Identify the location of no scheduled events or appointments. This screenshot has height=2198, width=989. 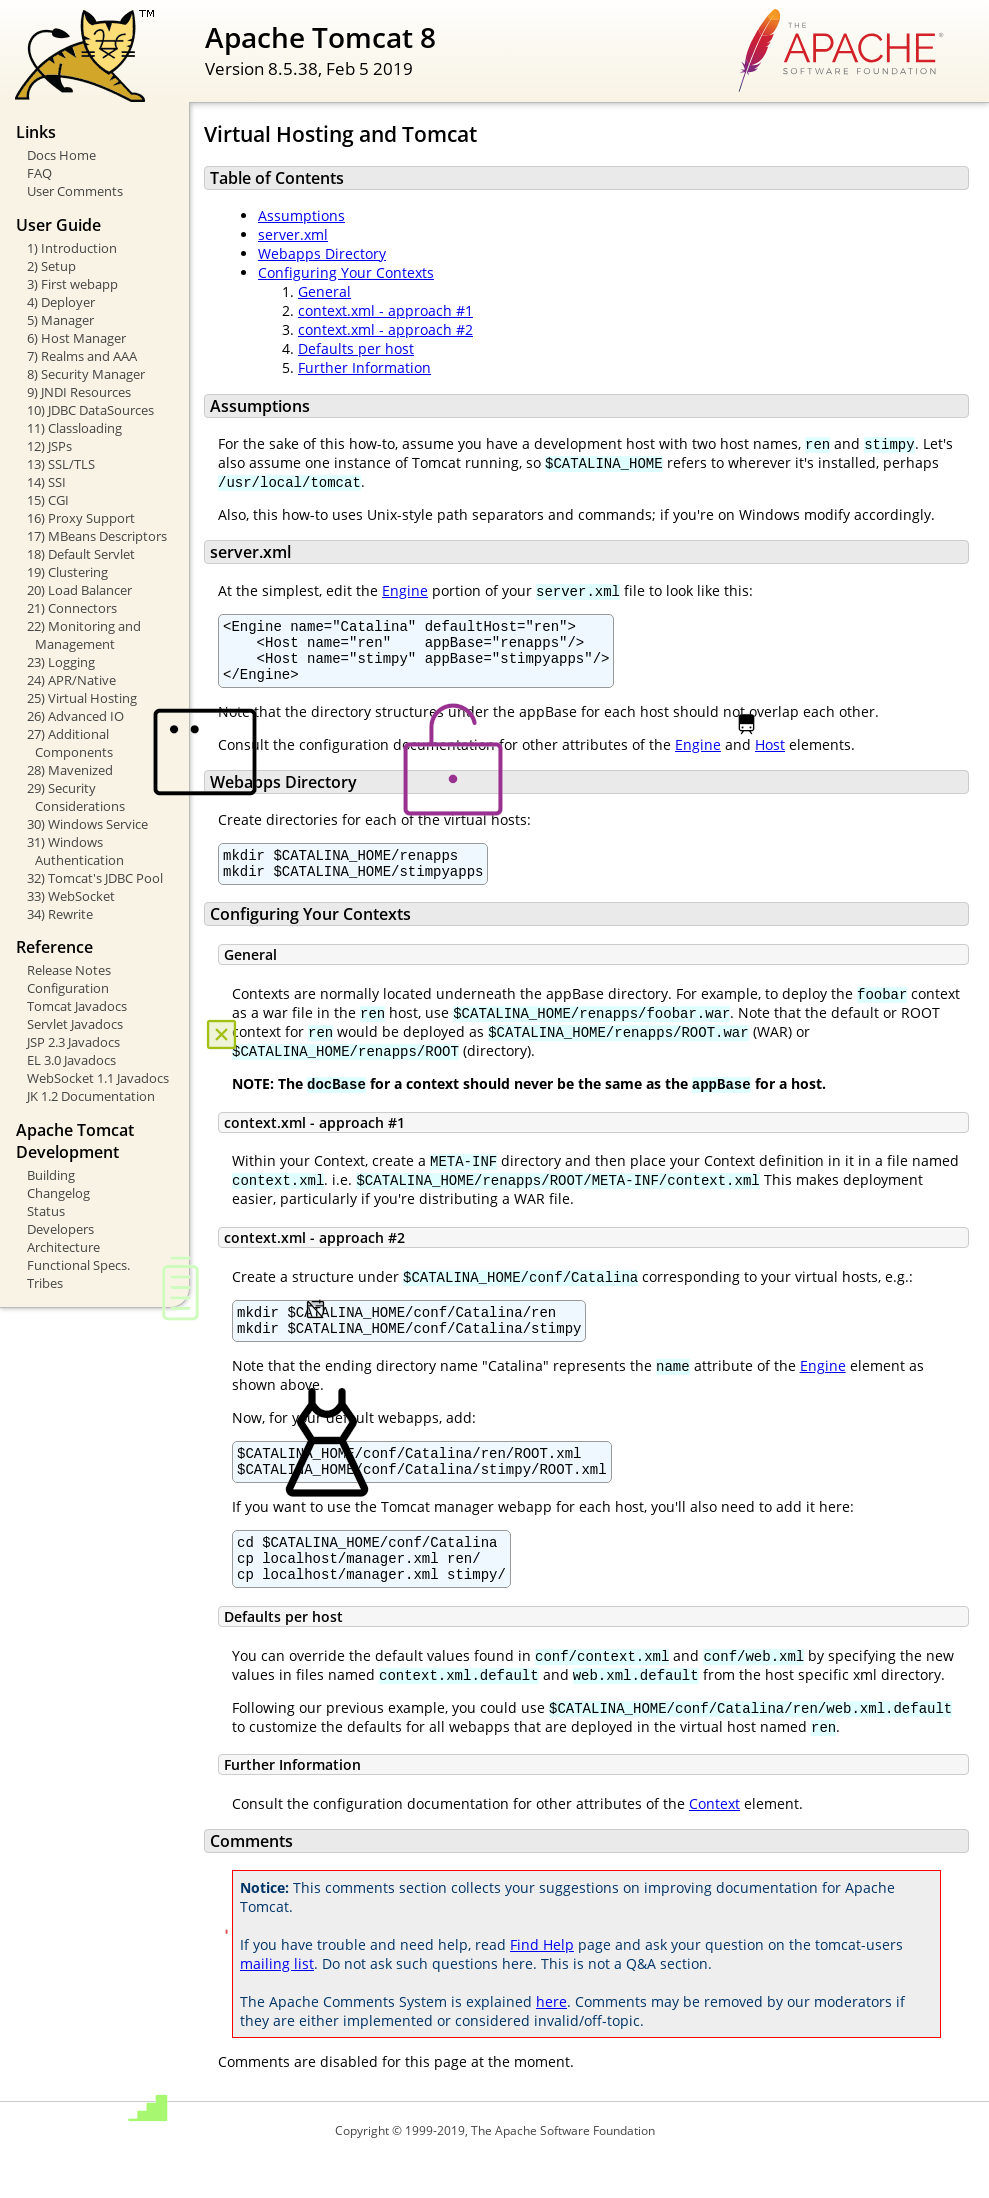
(315, 1309).